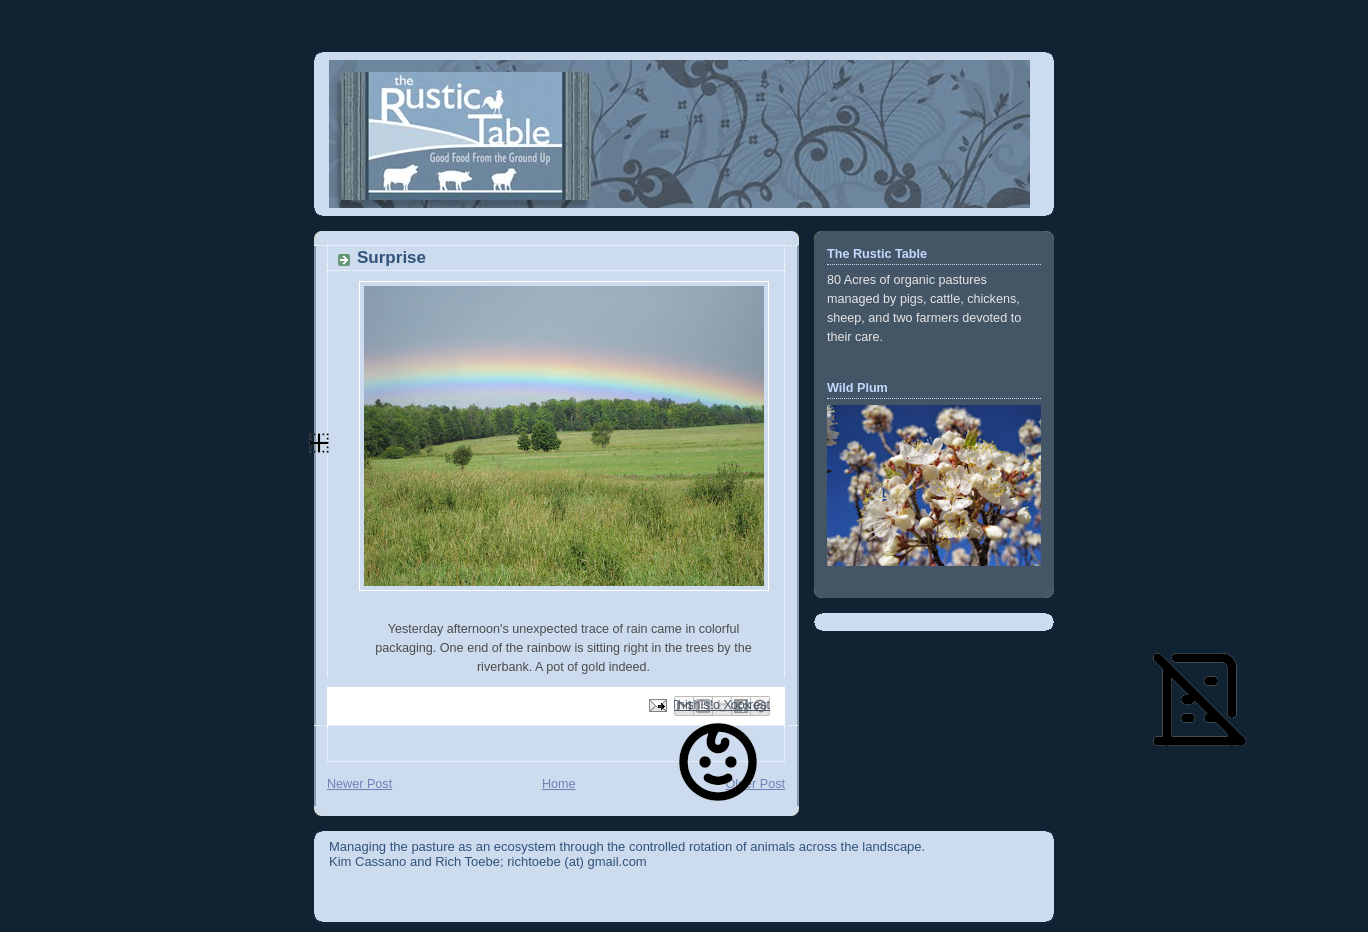 This screenshot has width=1368, height=932. Describe the element at coordinates (718, 762) in the screenshot. I see `access baby or infant-related features` at that location.